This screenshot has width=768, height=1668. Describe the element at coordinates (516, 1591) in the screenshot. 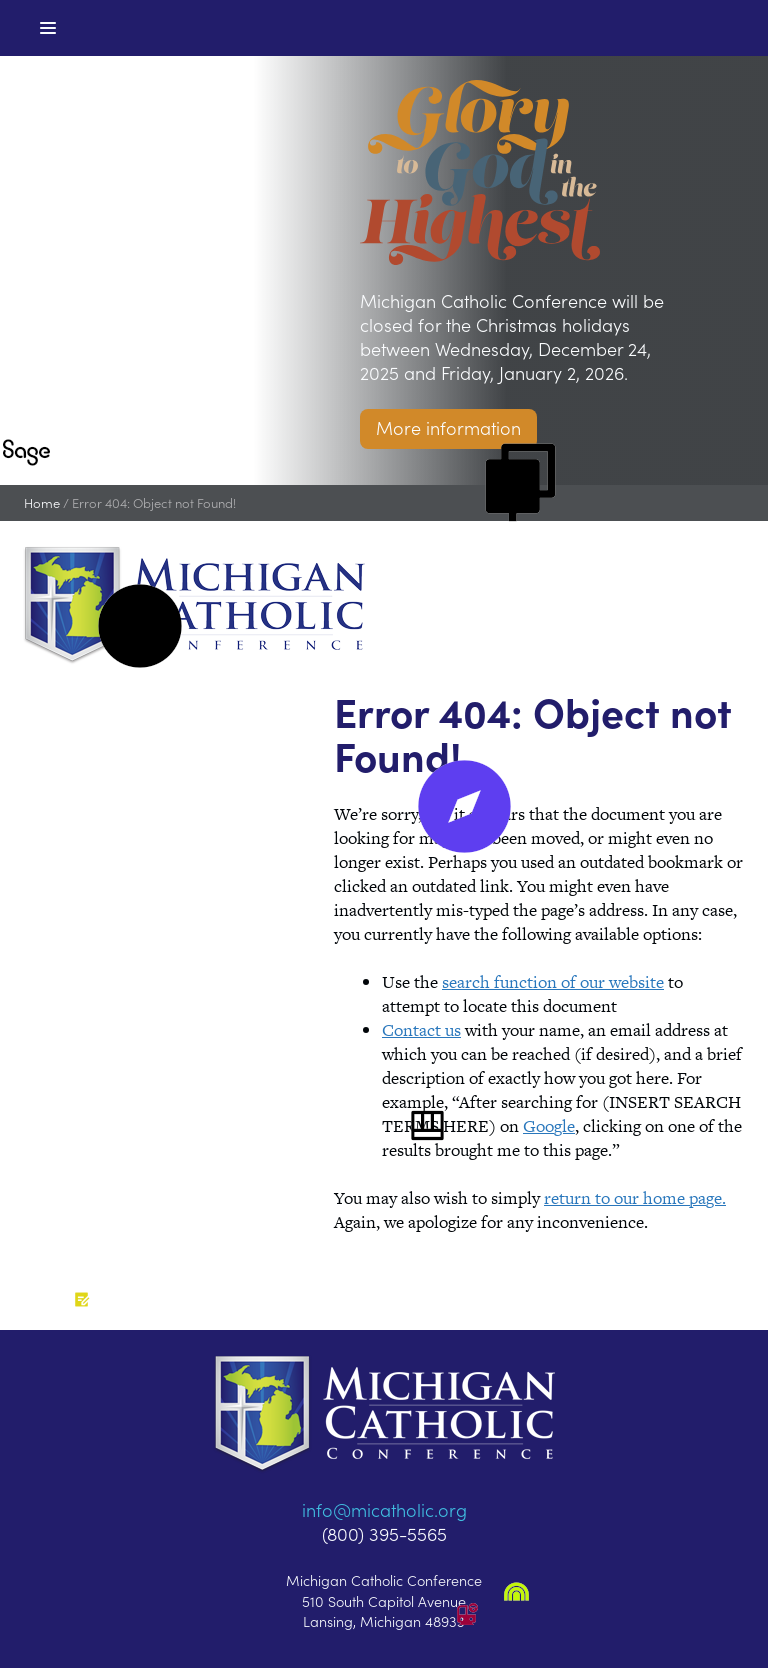

I see `view weather conditions with rainbow` at that location.